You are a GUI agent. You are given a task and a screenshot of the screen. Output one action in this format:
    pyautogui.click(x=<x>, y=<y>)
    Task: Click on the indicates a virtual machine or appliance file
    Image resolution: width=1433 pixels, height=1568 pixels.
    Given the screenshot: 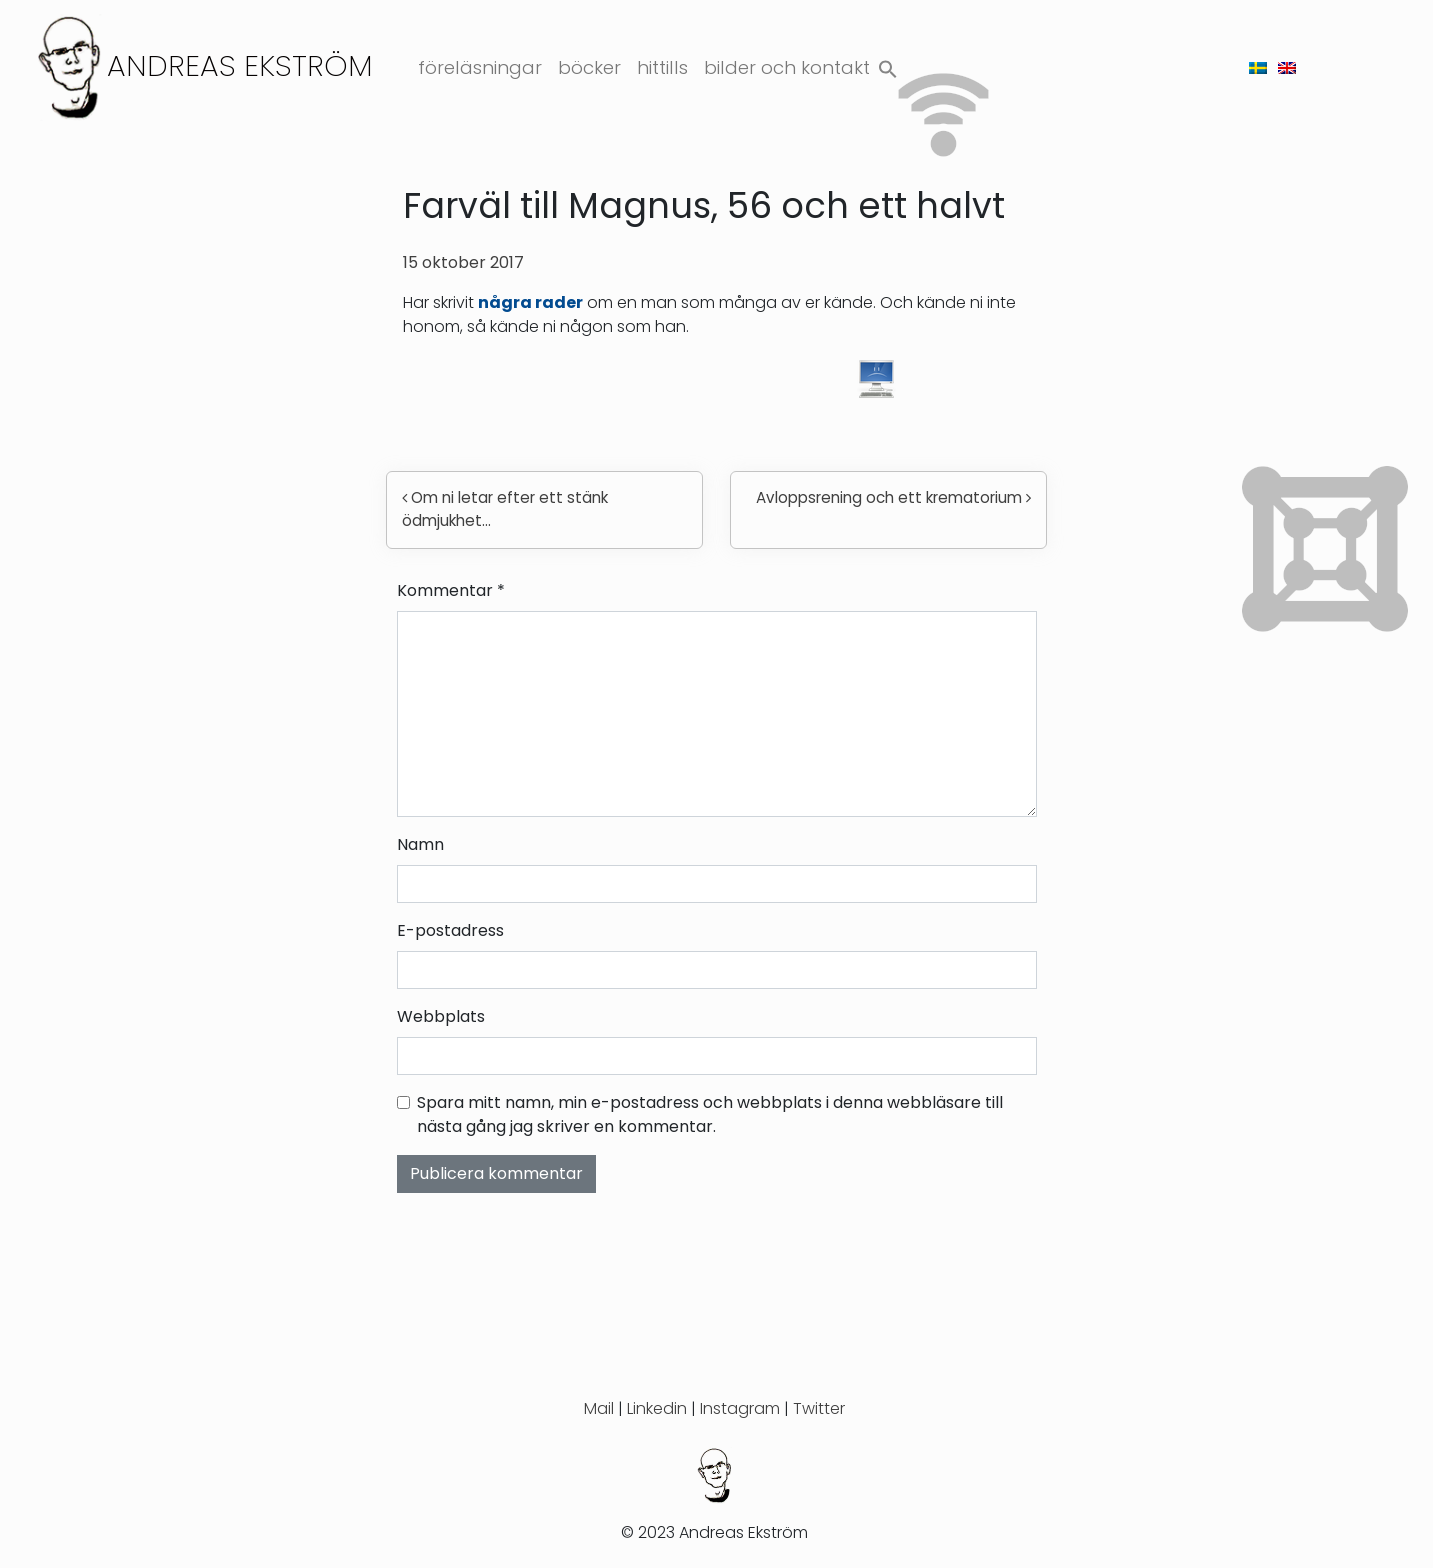 What is the action you would take?
    pyautogui.click(x=1325, y=549)
    